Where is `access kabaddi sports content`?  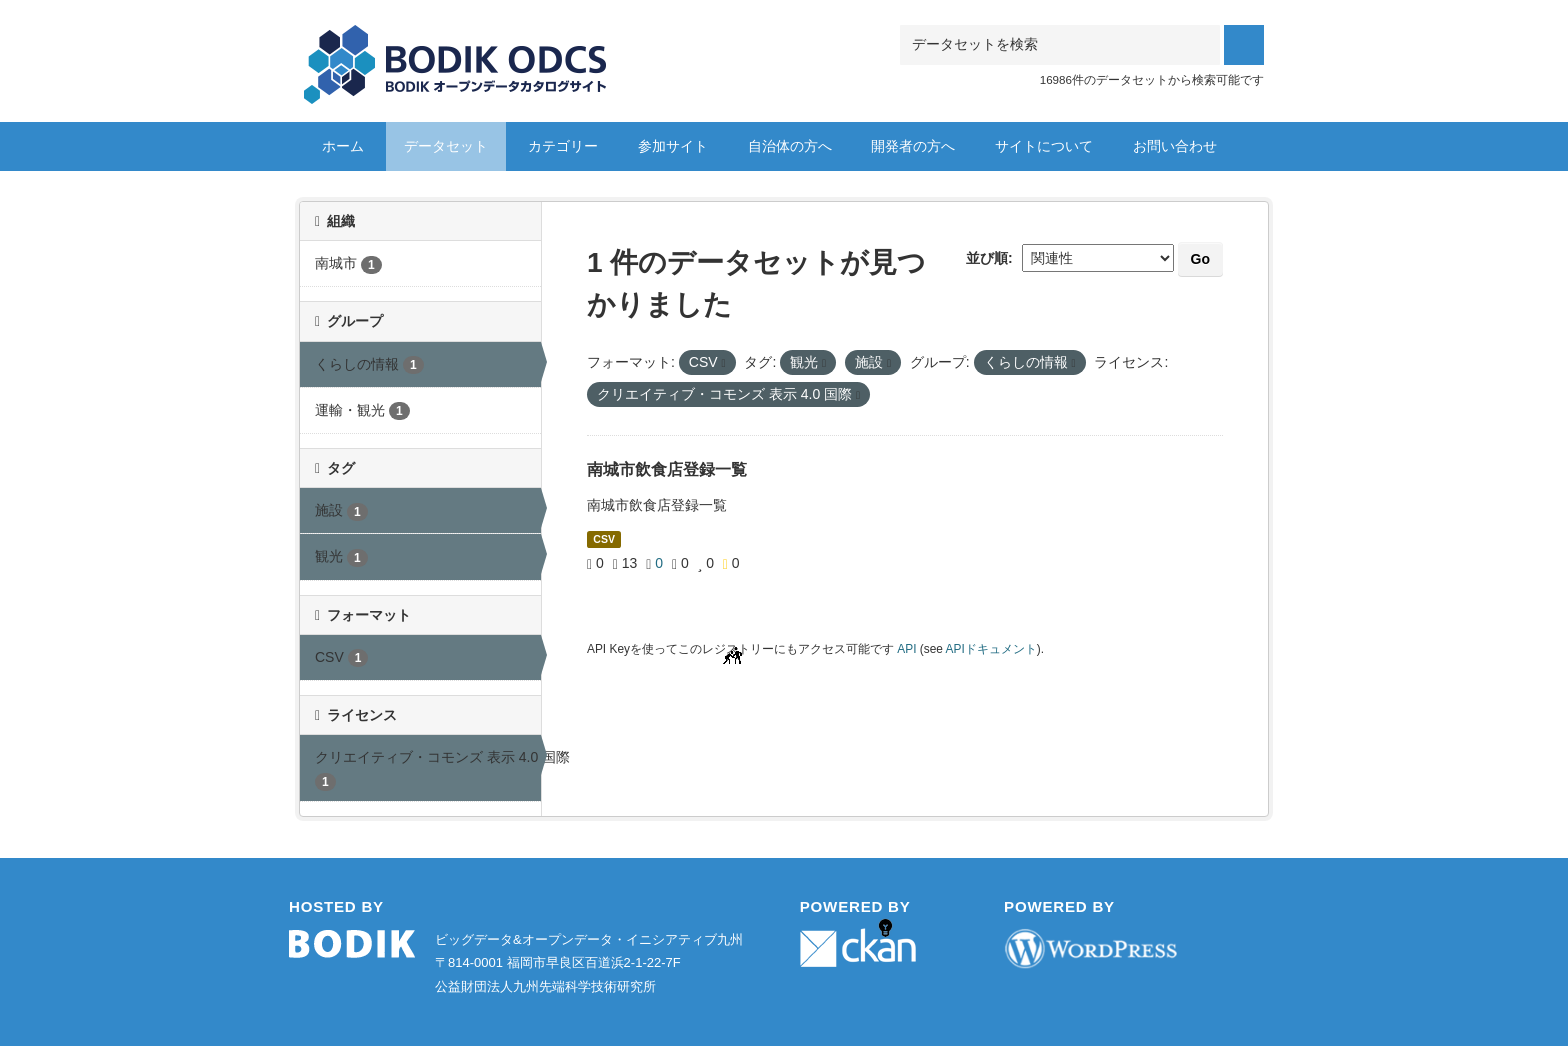 access kabaddi sports content is located at coordinates (732, 656).